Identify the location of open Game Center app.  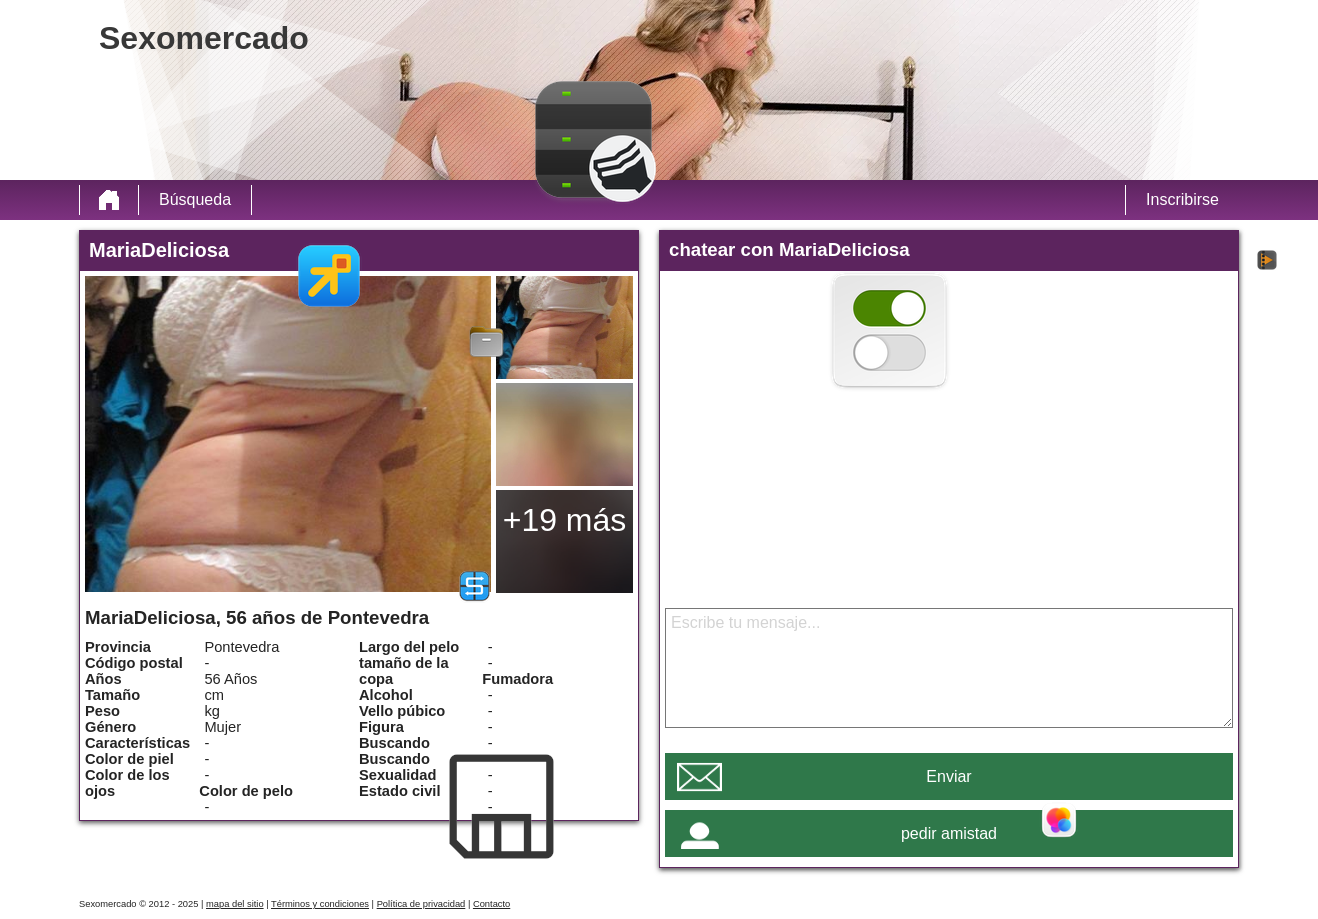
(1059, 820).